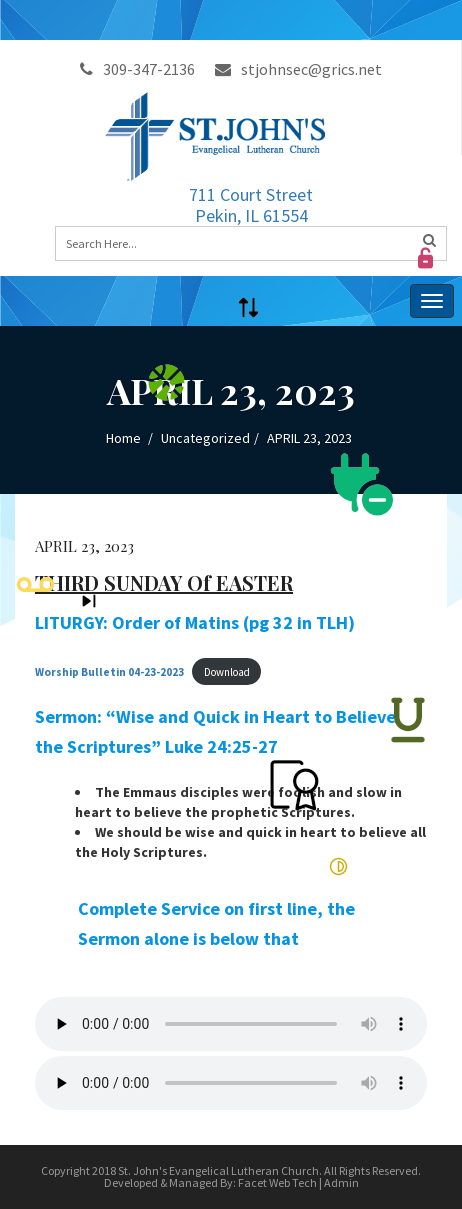 This screenshot has width=462, height=1209. I want to click on indicates voicemail is available, so click(35, 584).